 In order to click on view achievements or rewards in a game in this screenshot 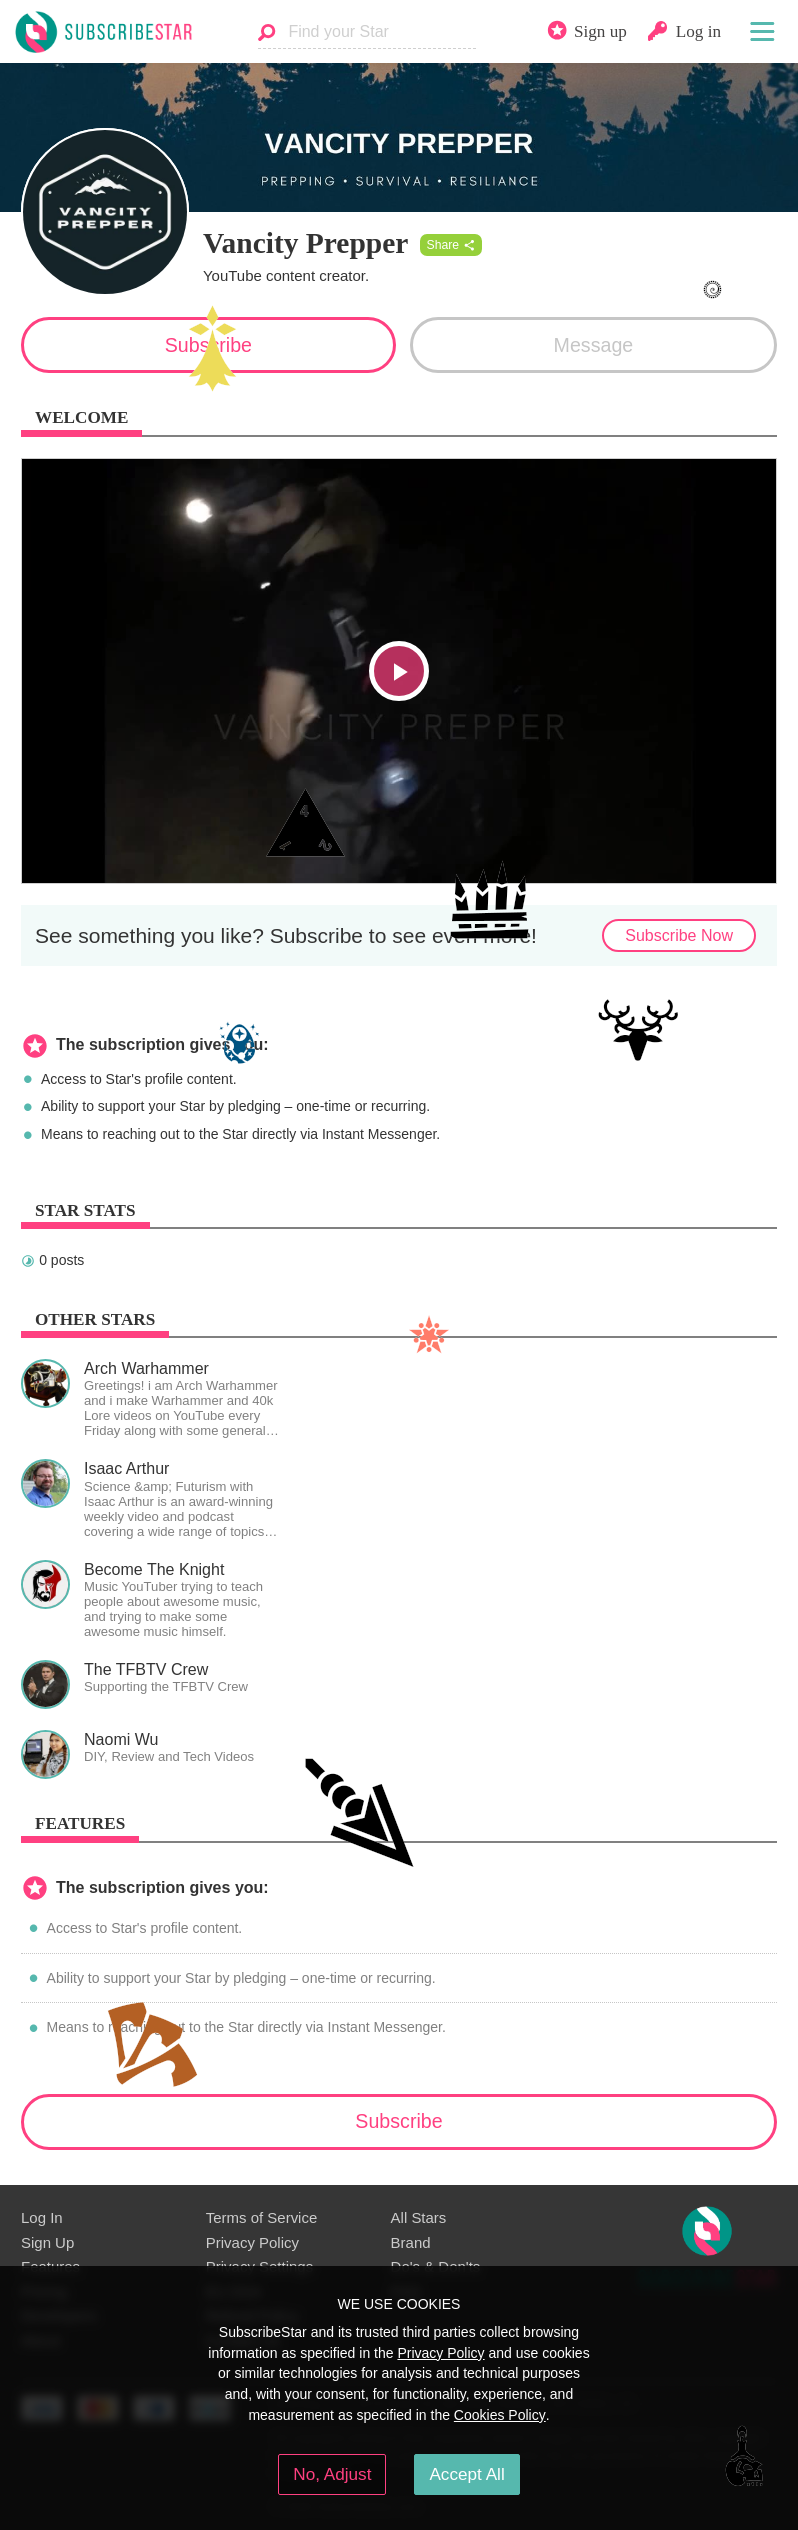, I will do `click(429, 1335)`.